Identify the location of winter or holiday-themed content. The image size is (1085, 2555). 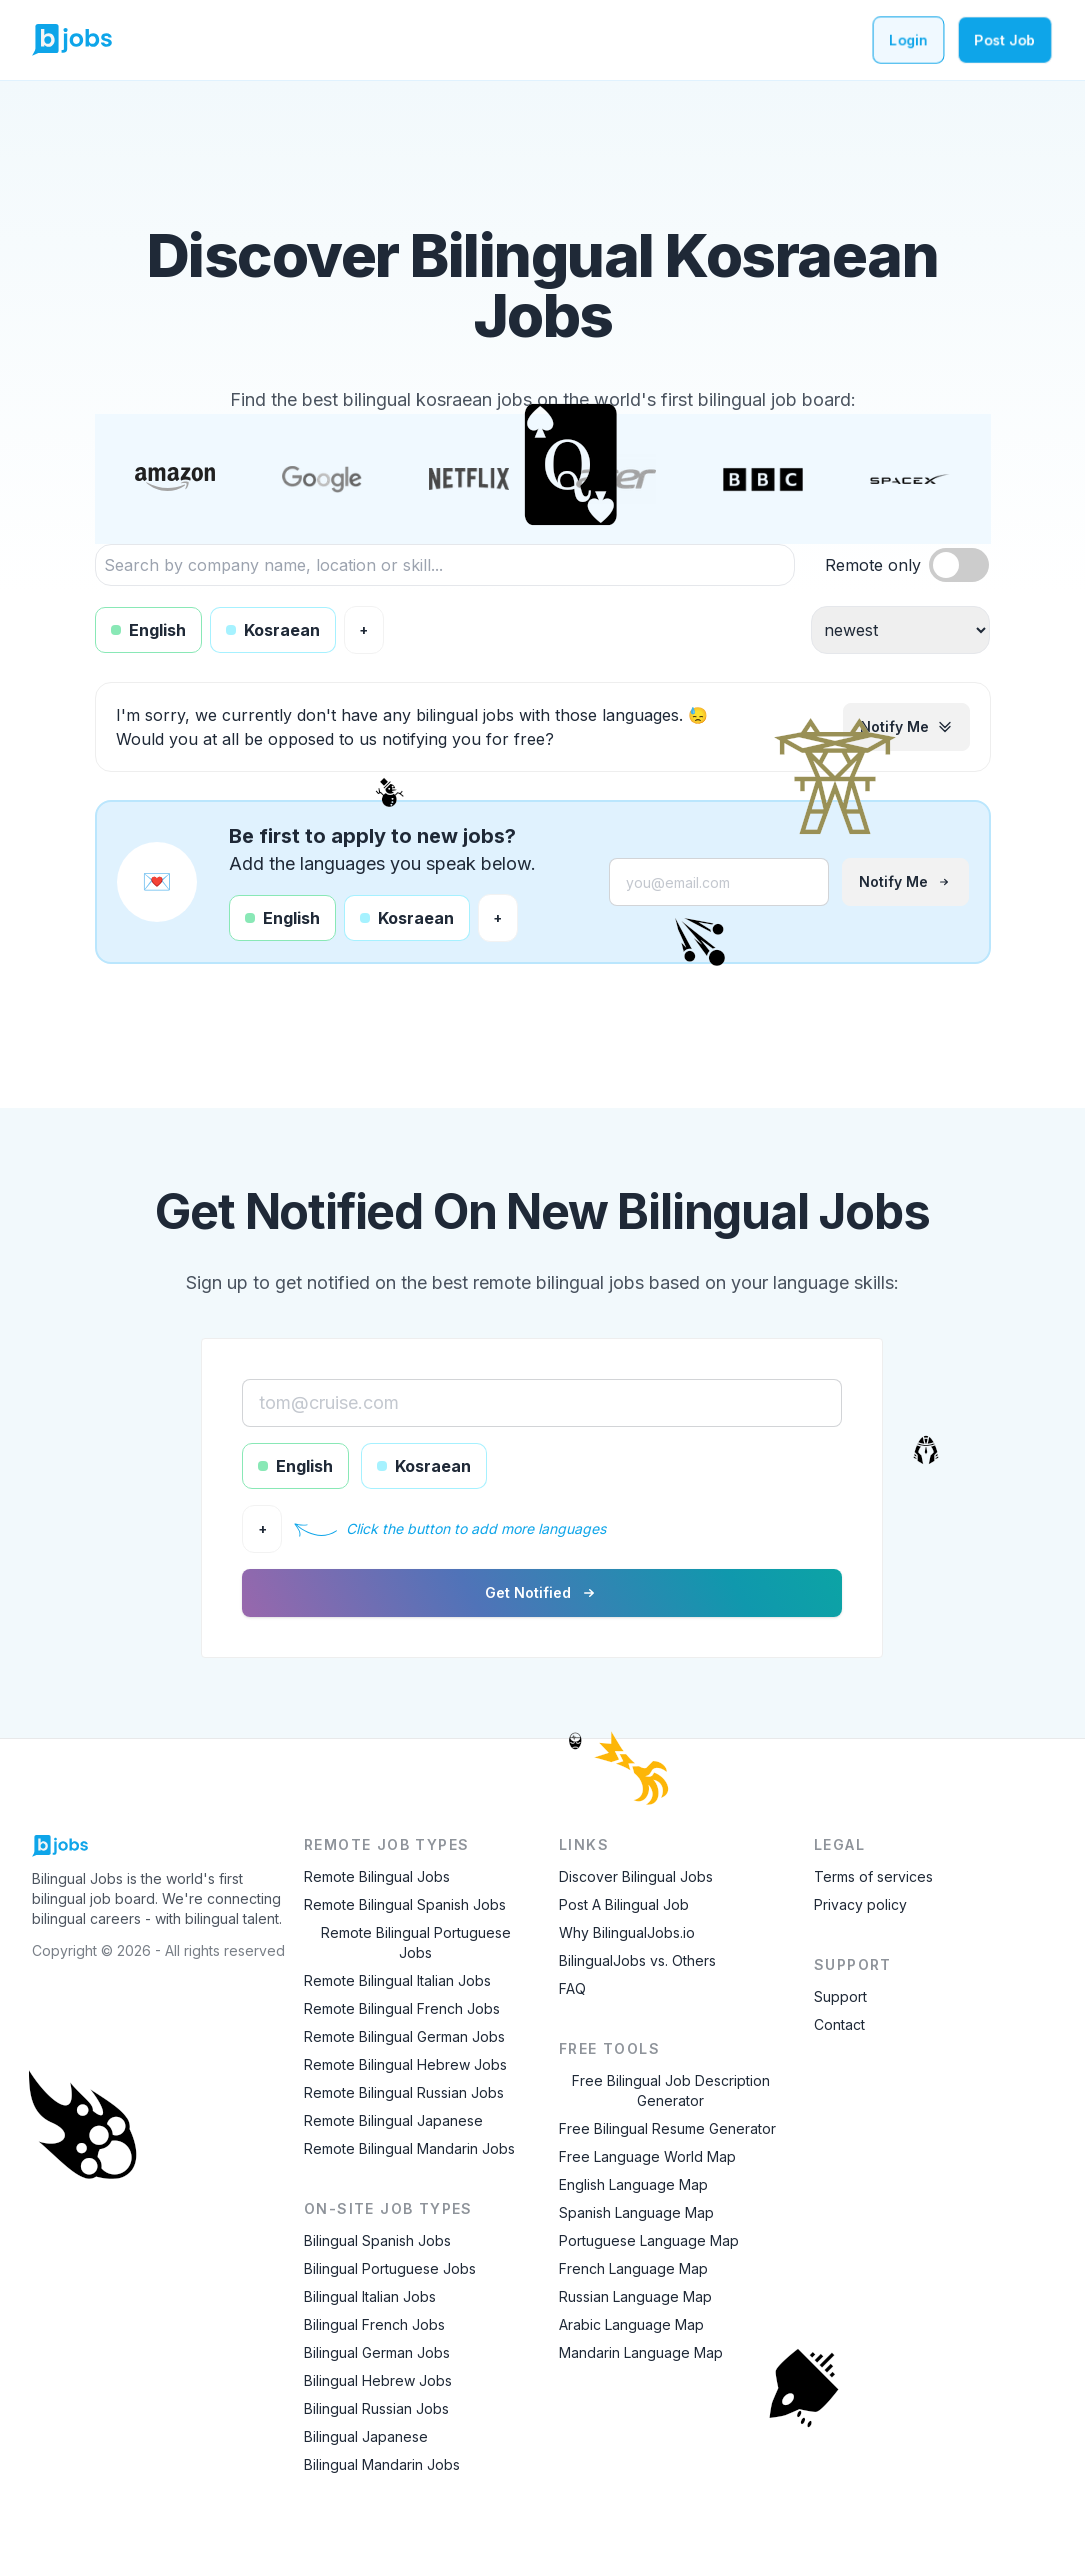
(389, 792).